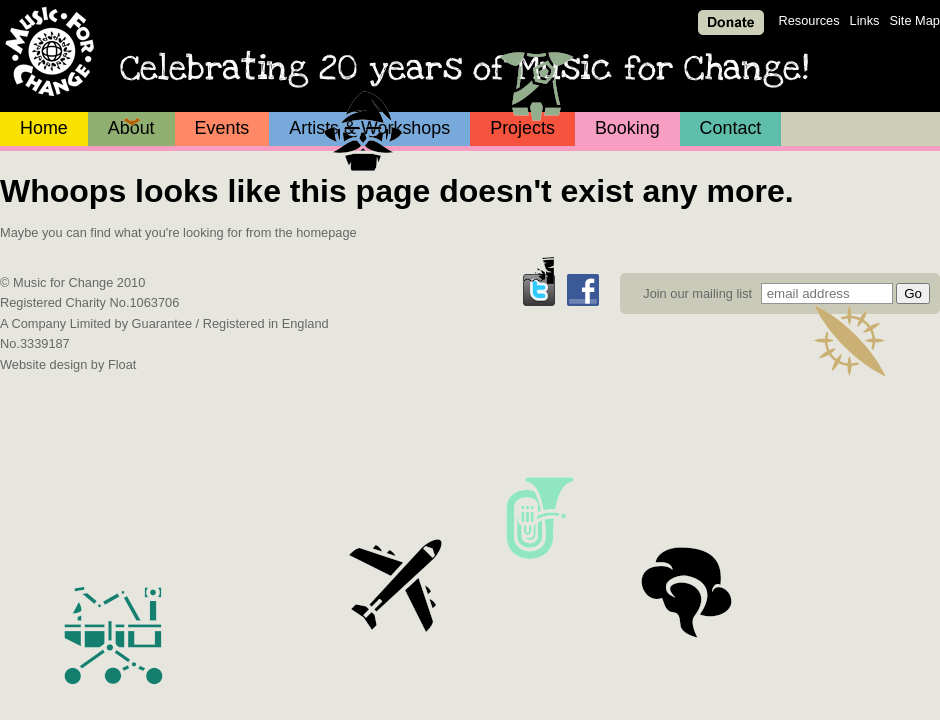 Image resolution: width=940 pixels, height=720 pixels. Describe the element at coordinates (363, 131) in the screenshot. I see `access wizard or mage character class` at that location.